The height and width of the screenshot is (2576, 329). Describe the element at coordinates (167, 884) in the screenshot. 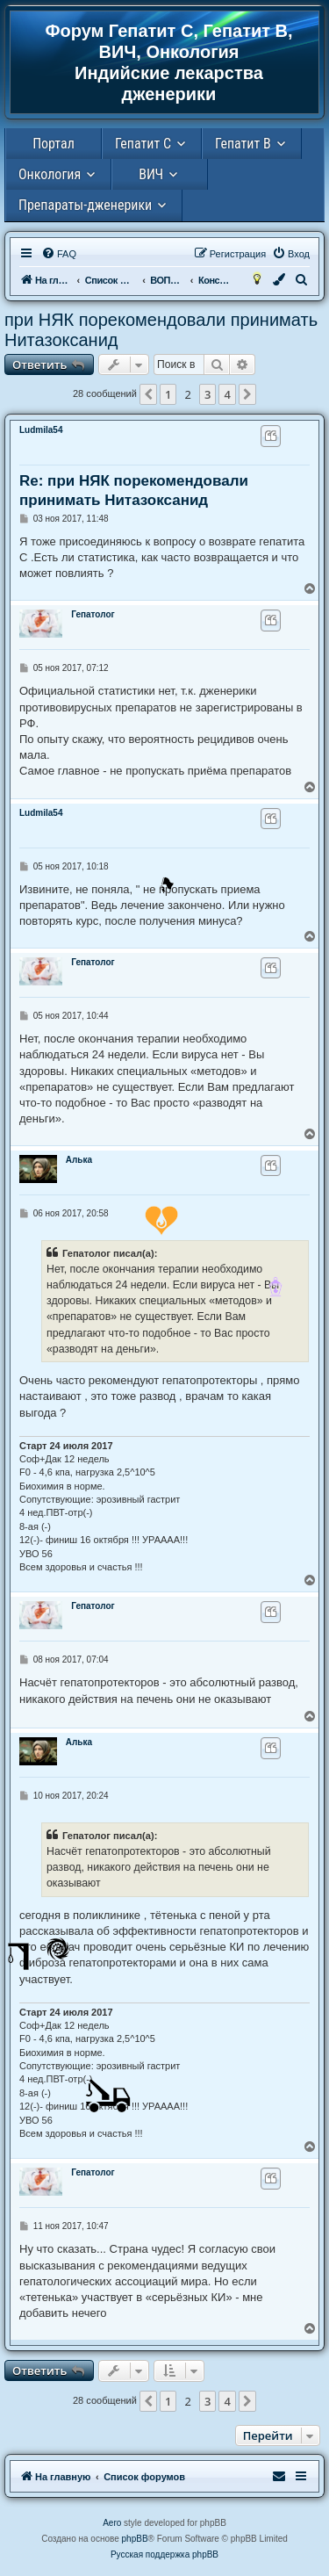

I see `declare a truce or ceasefire in game` at that location.